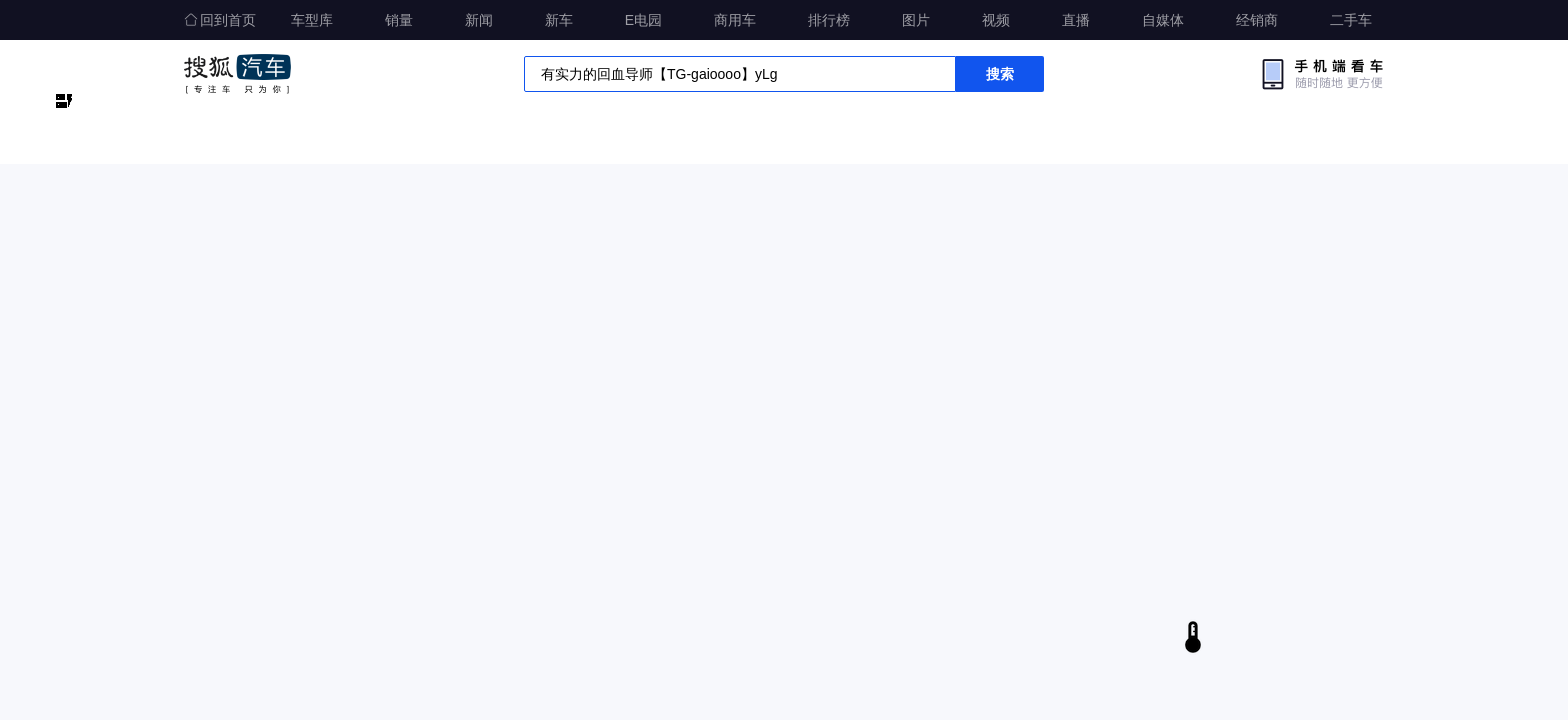 Image resolution: width=1568 pixels, height=720 pixels. Describe the element at coordinates (1193, 637) in the screenshot. I see `adjust temperature settings` at that location.